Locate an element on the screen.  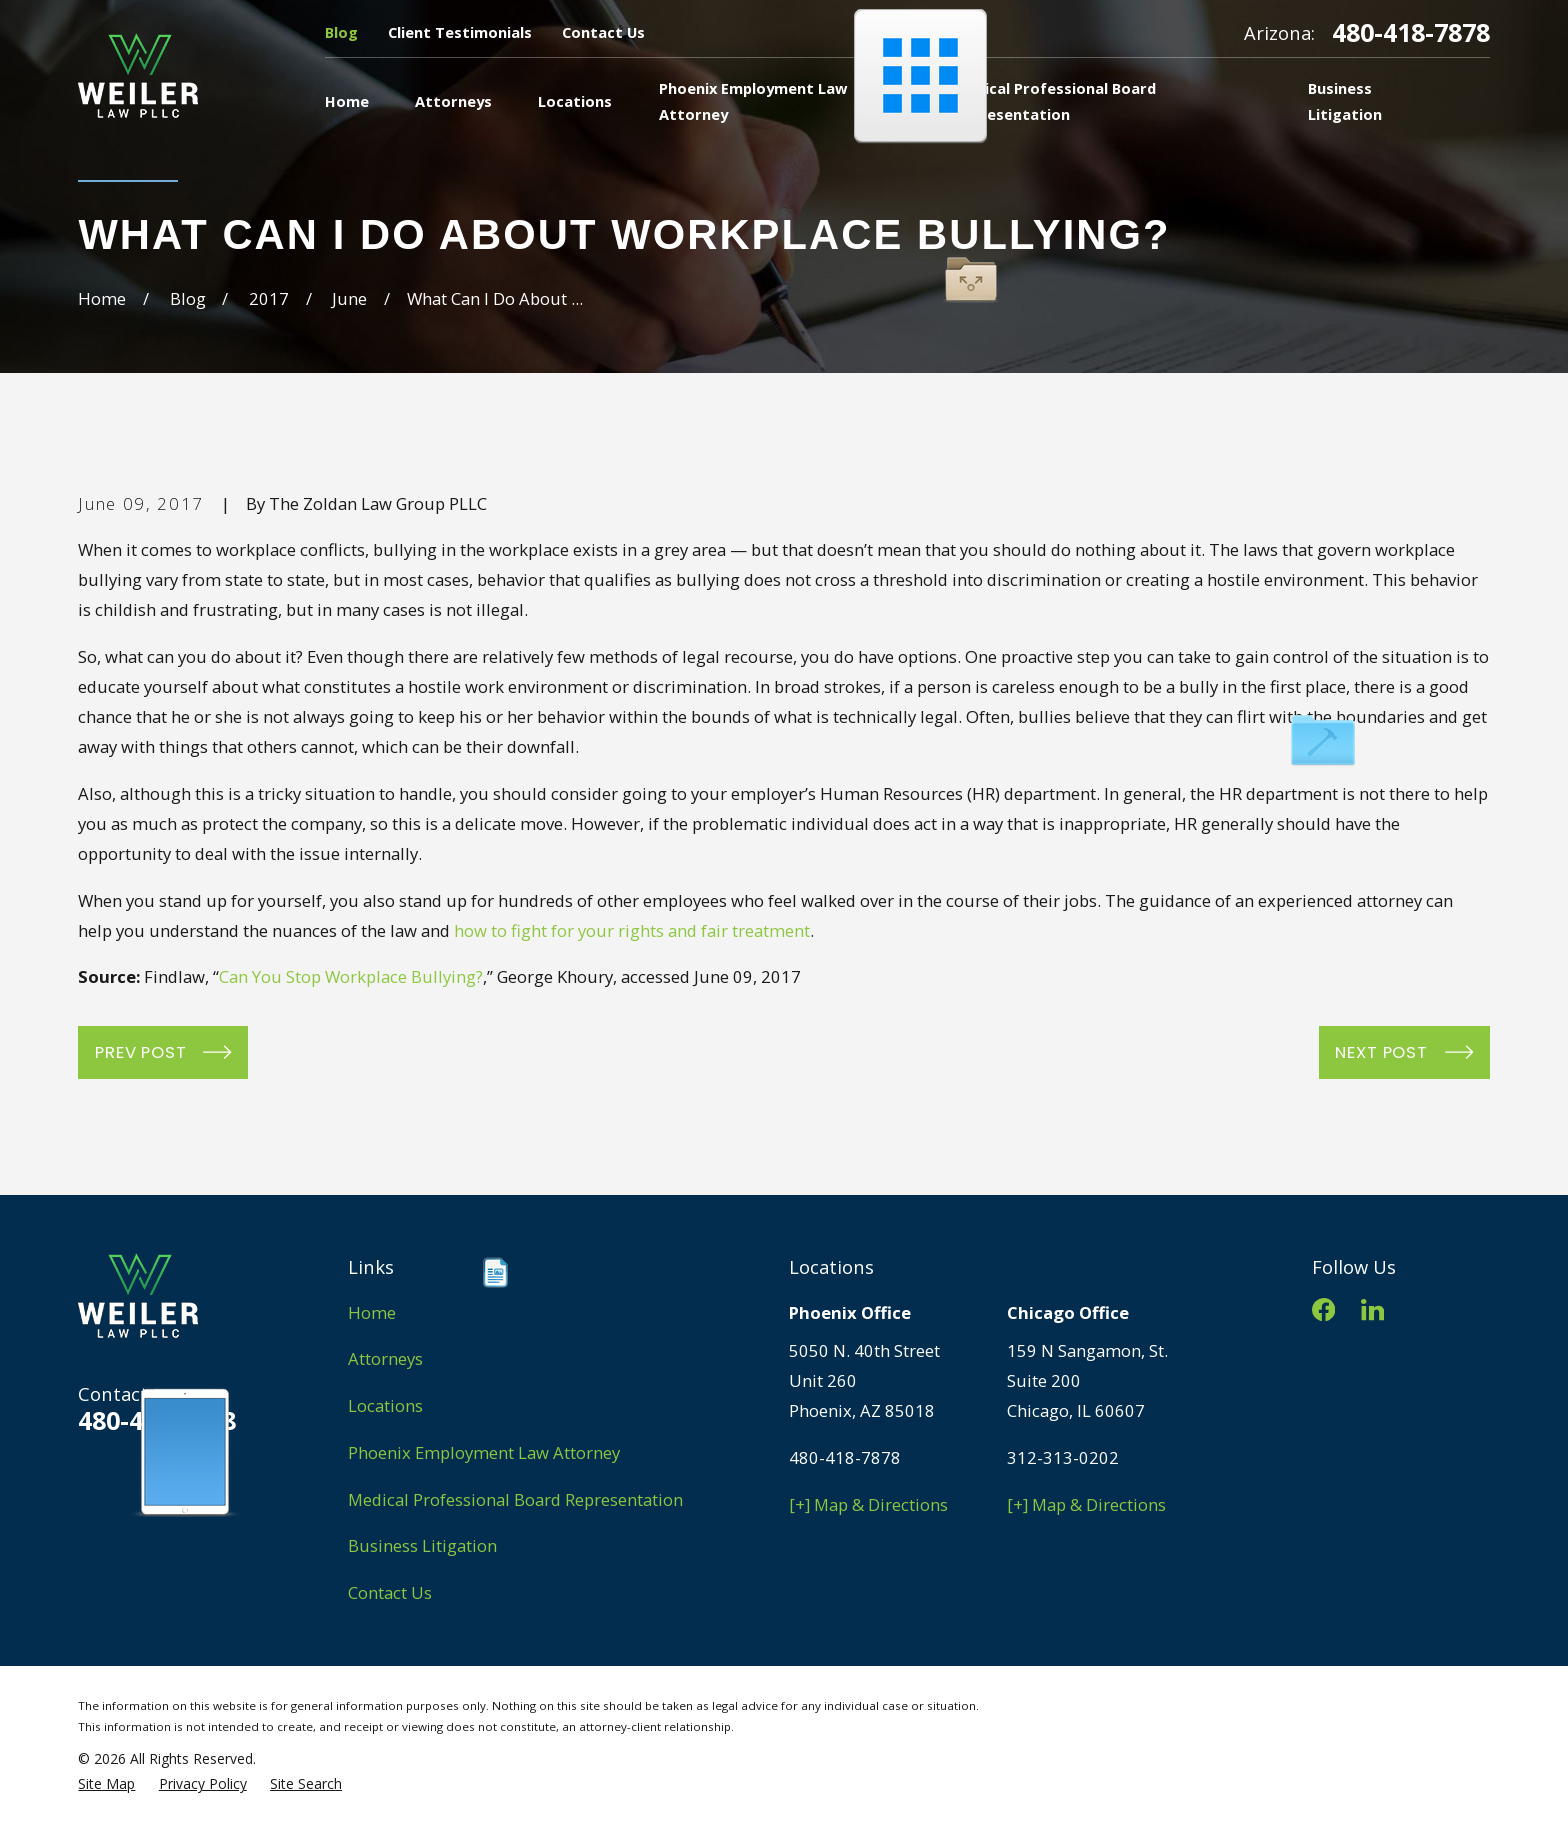
view items in grid layout is located at coordinates (920, 75).